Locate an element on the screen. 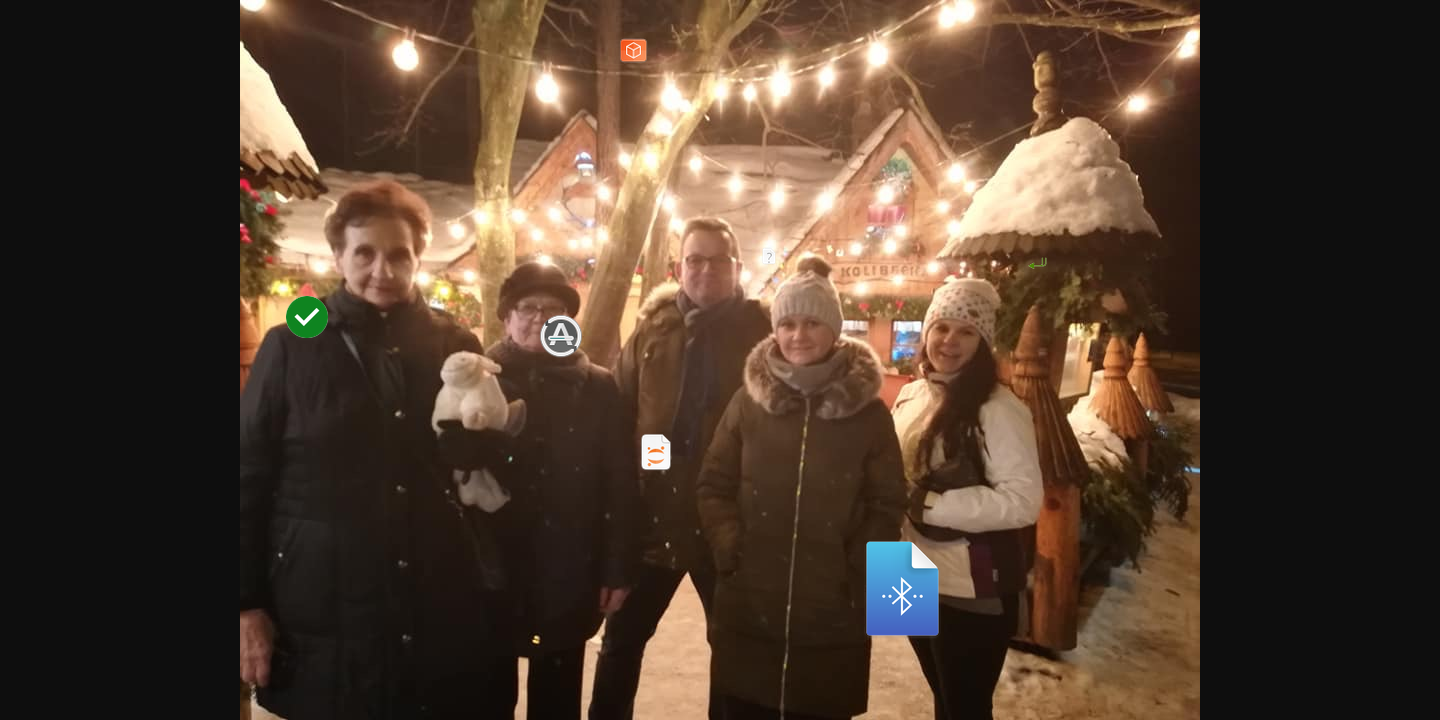 The image size is (1440, 720). an ascii stl 3d model file is located at coordinates (633, 49).